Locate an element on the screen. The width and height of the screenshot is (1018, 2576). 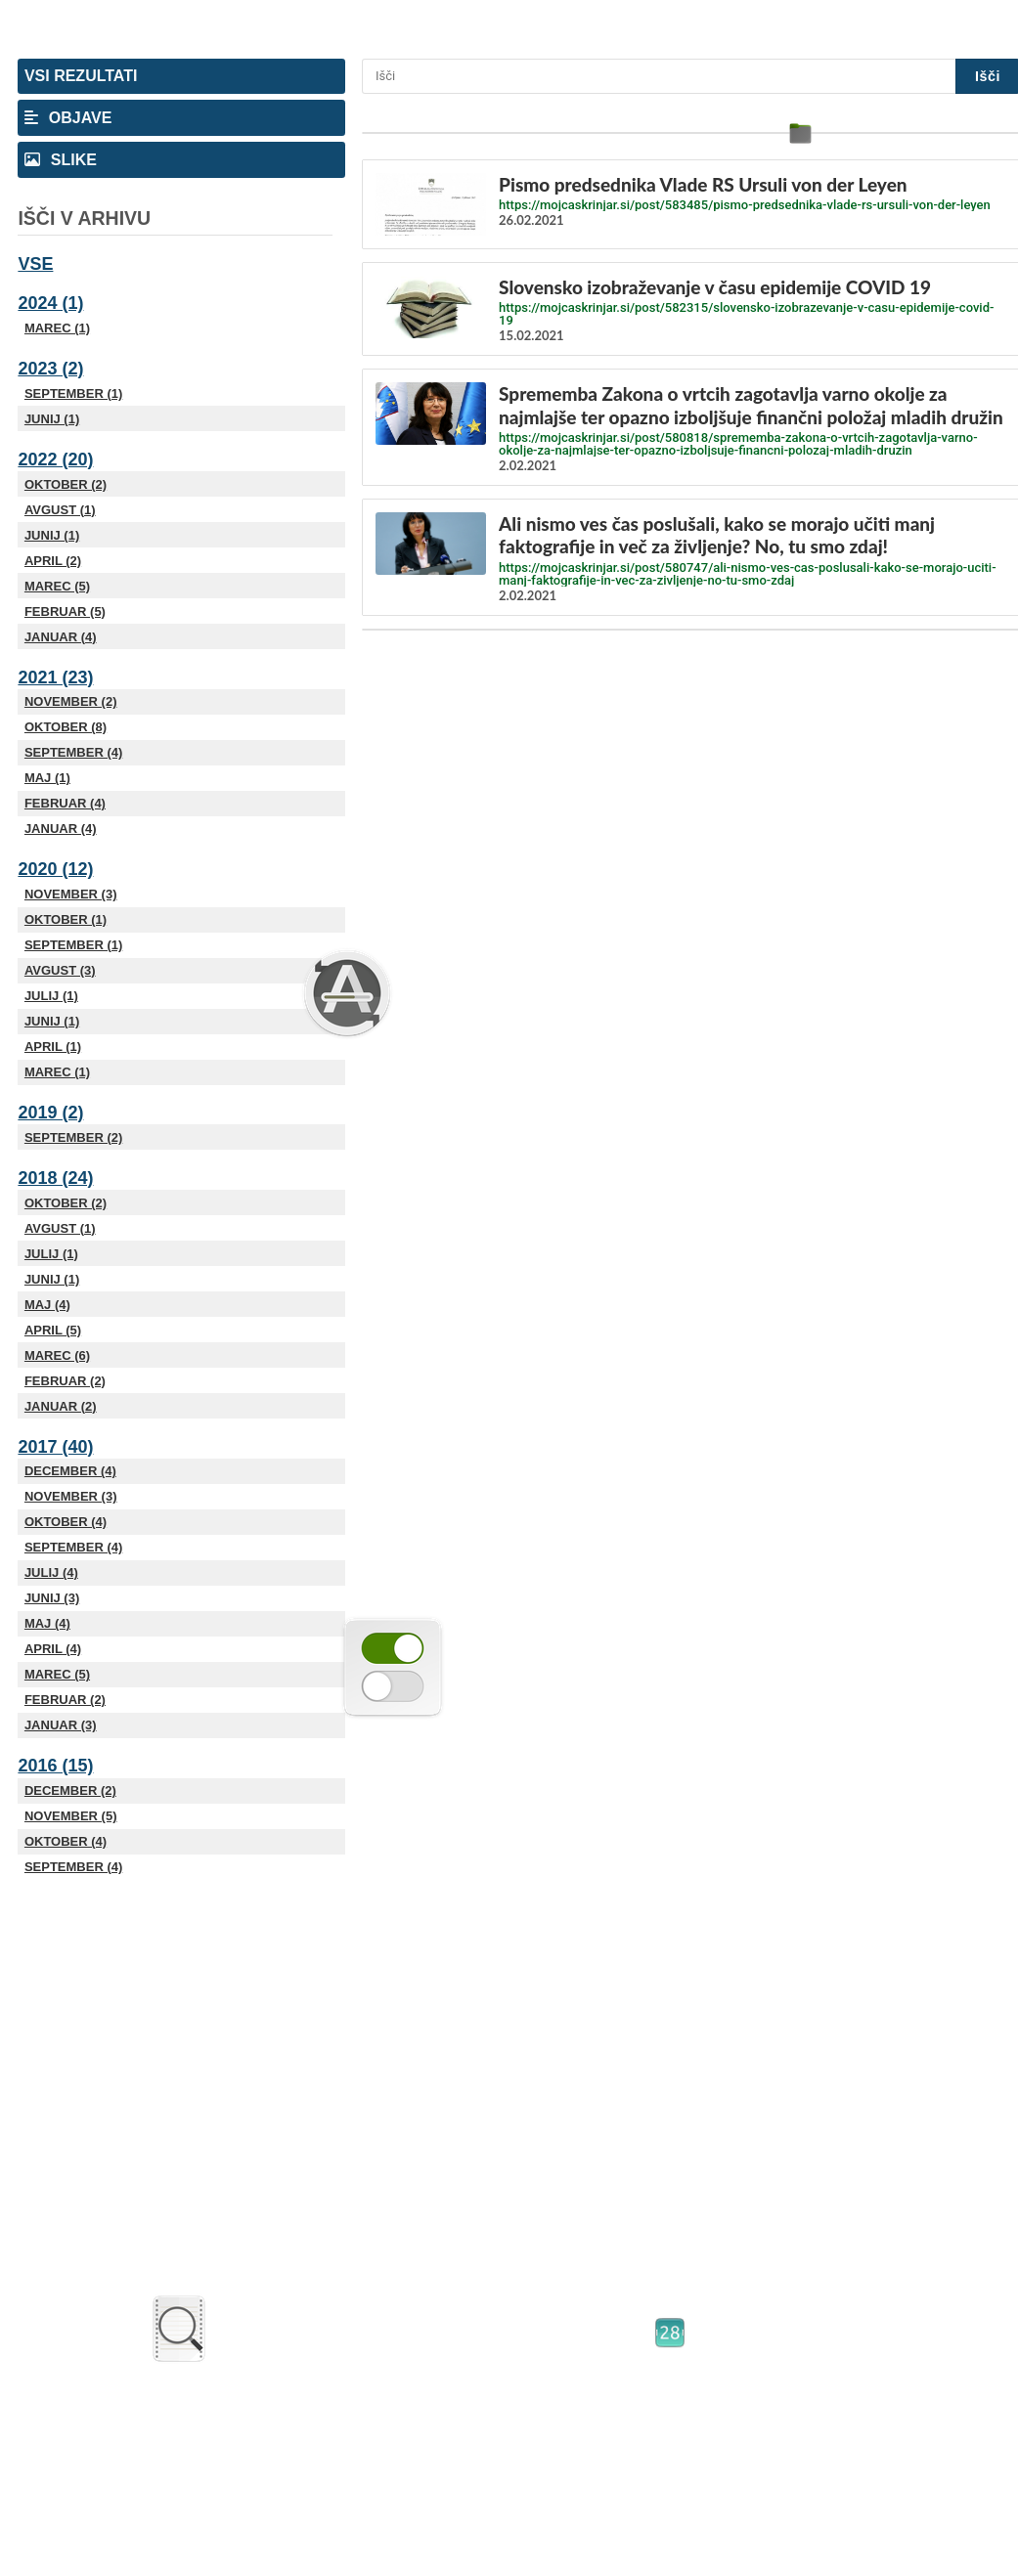
check for and install software updates is located at coordinates (347, 993).